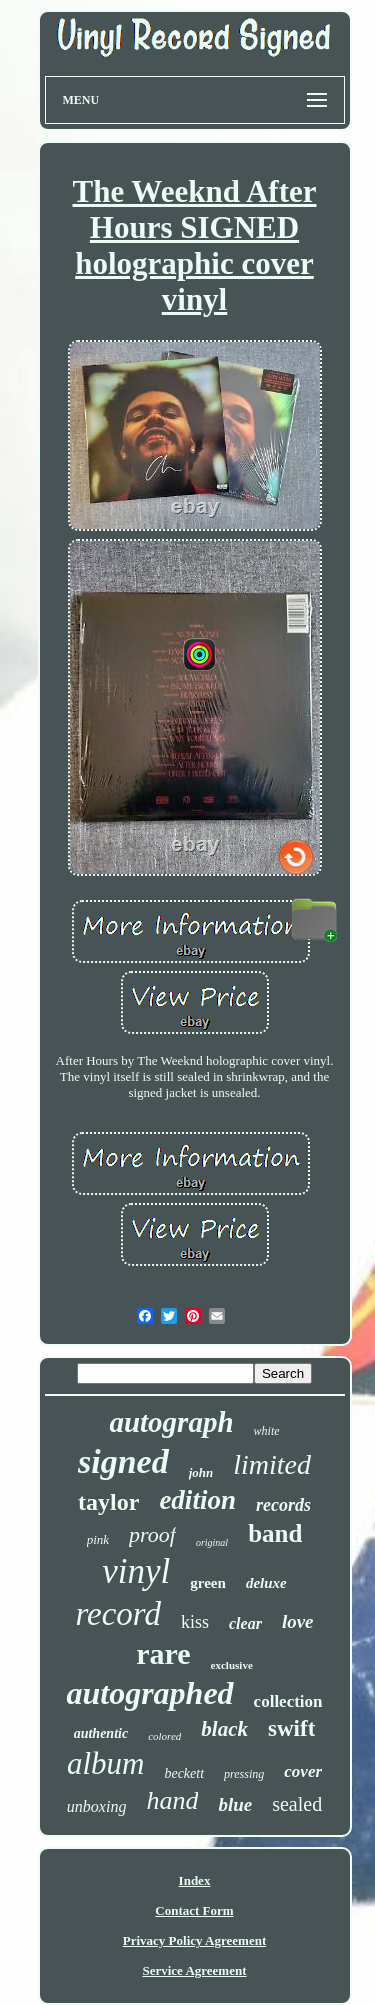 Image resolution: width=375 pixels, height=2005 pixels. Describe the element at coordinates (314, 919) in the screenshot. I see `create a new folder` at that location.